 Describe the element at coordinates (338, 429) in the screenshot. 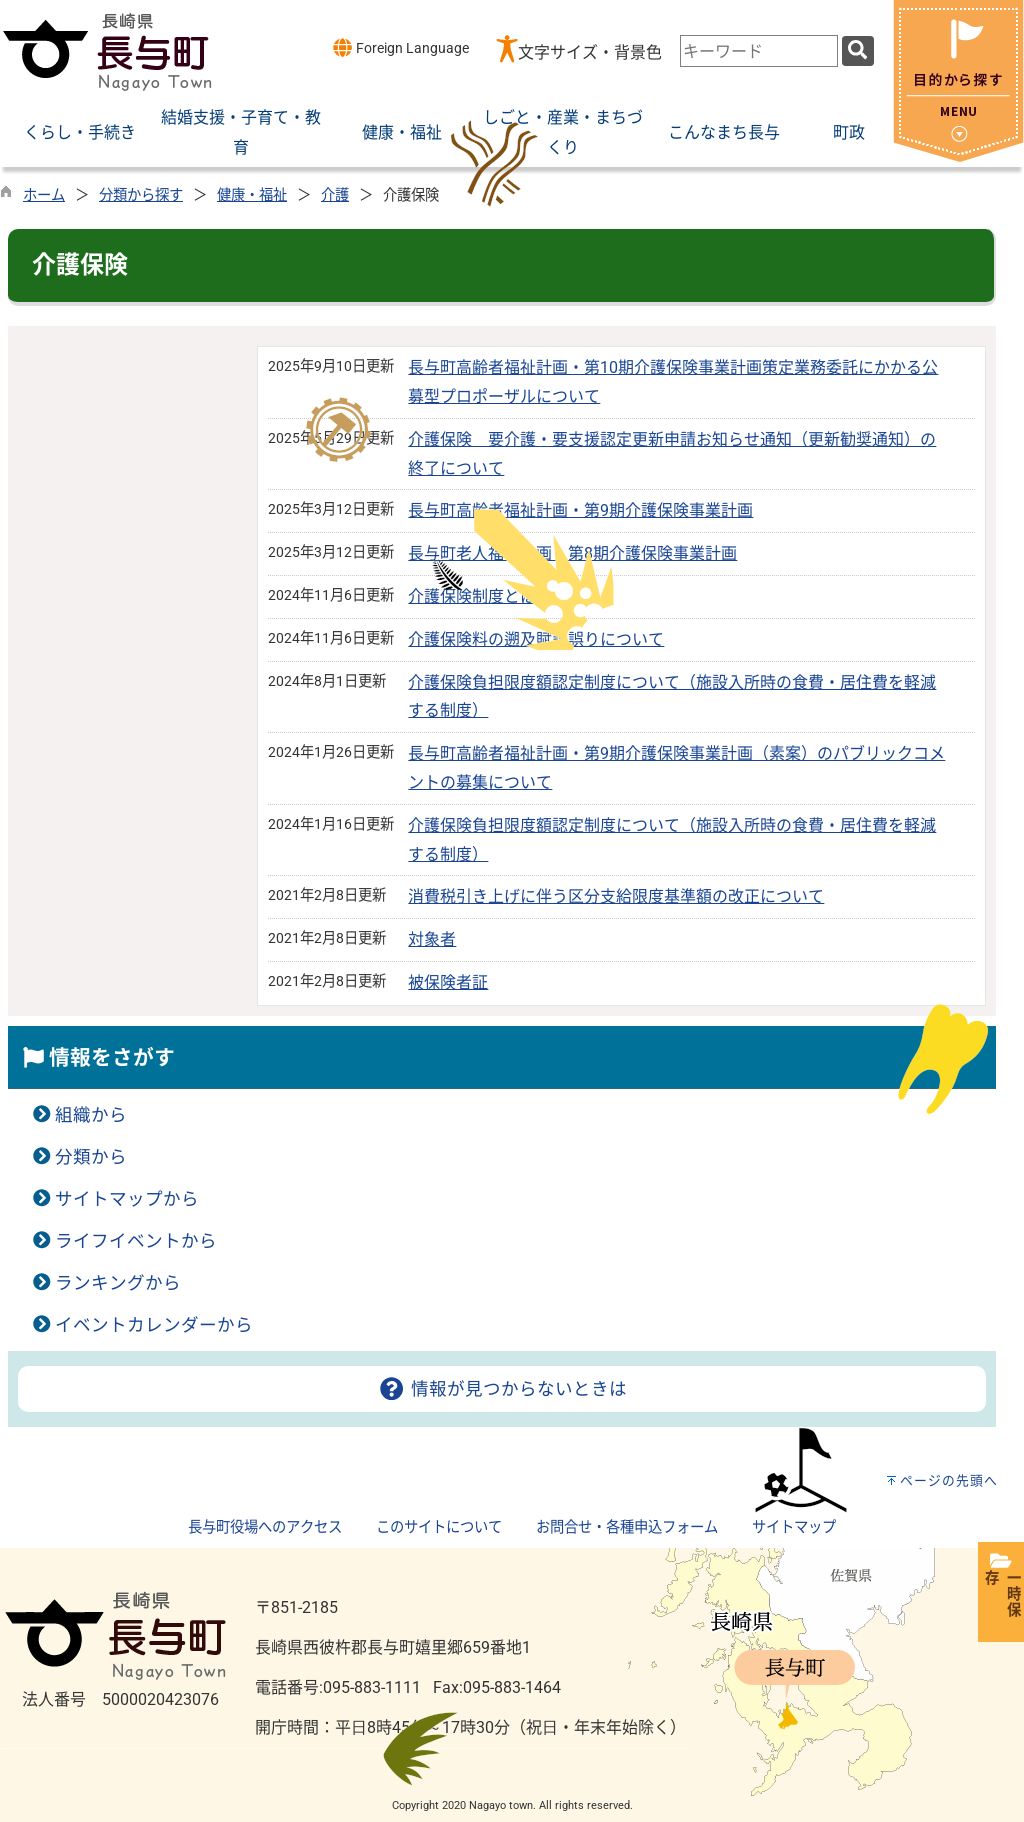

I see `access crafting or workshop settings` at that location.